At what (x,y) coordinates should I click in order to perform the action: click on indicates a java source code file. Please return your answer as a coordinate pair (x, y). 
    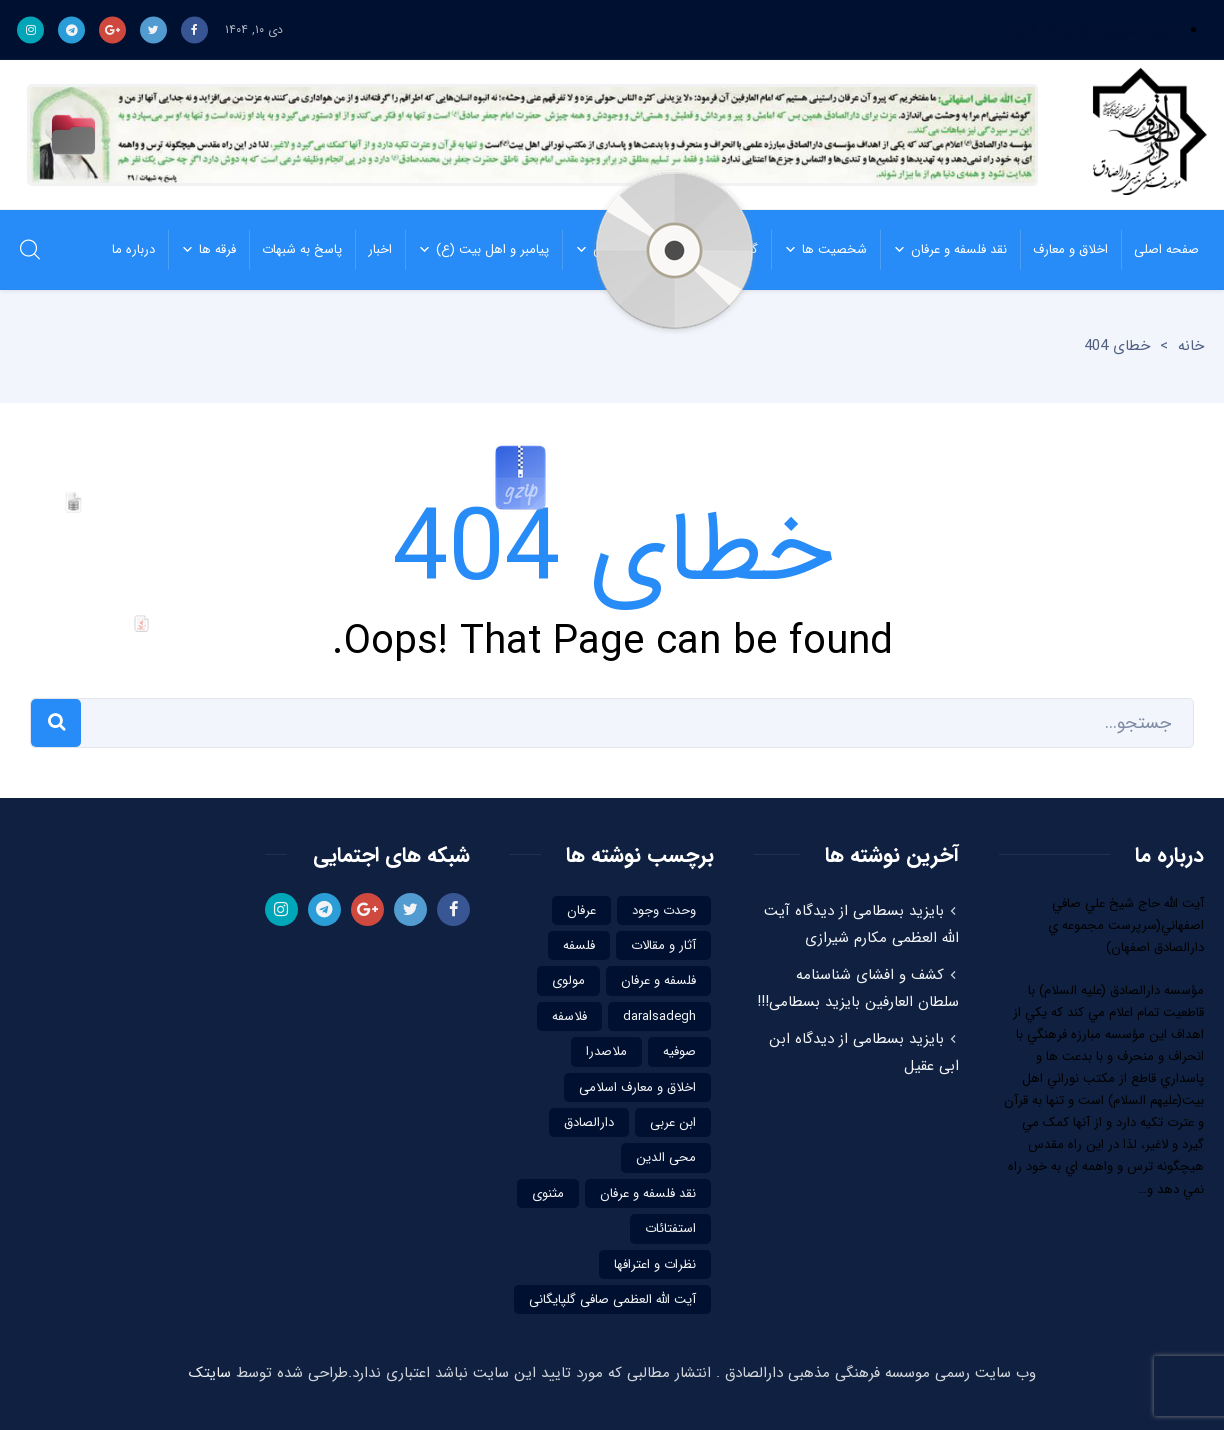
    Looking at the image, I should click on (141, 623).